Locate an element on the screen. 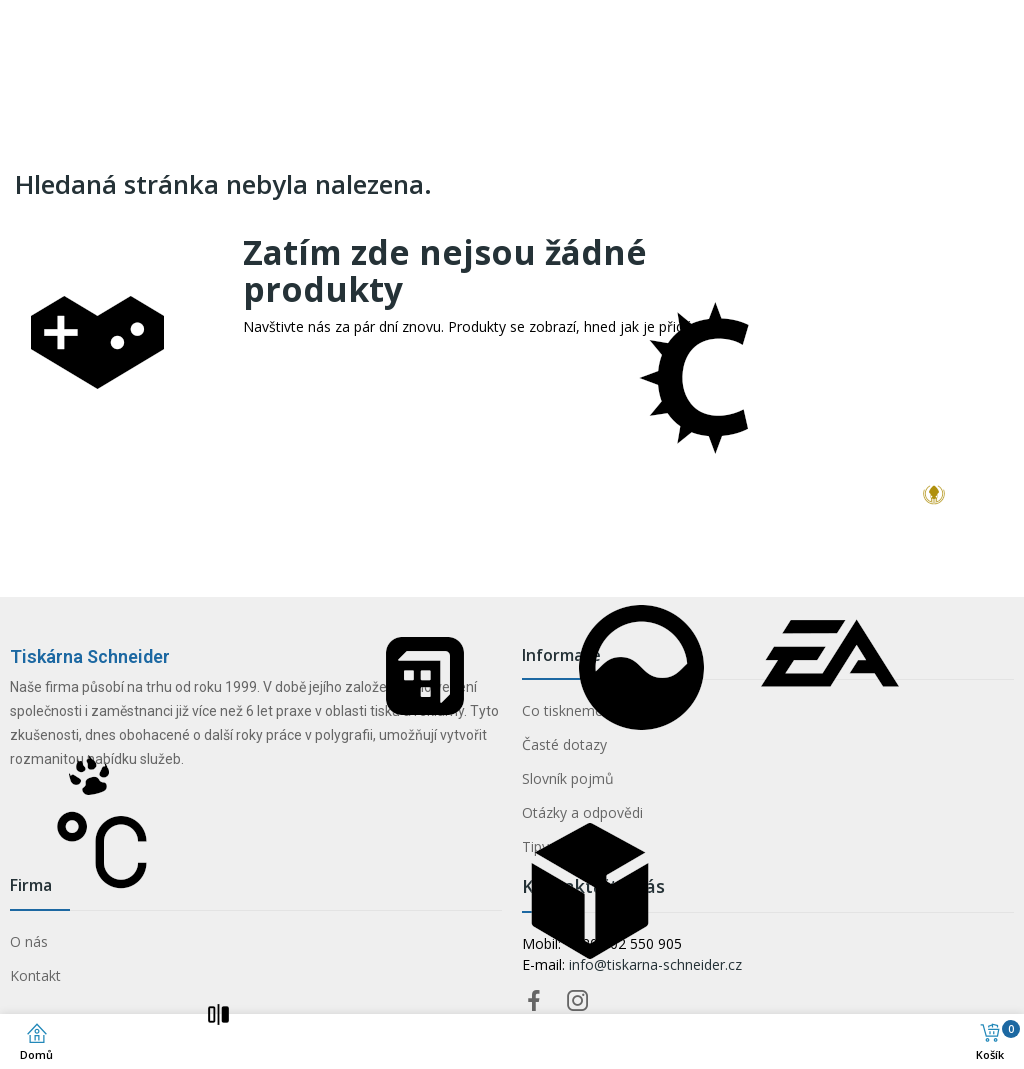  open the Hotels.com app is located at coordinates (425, 676).